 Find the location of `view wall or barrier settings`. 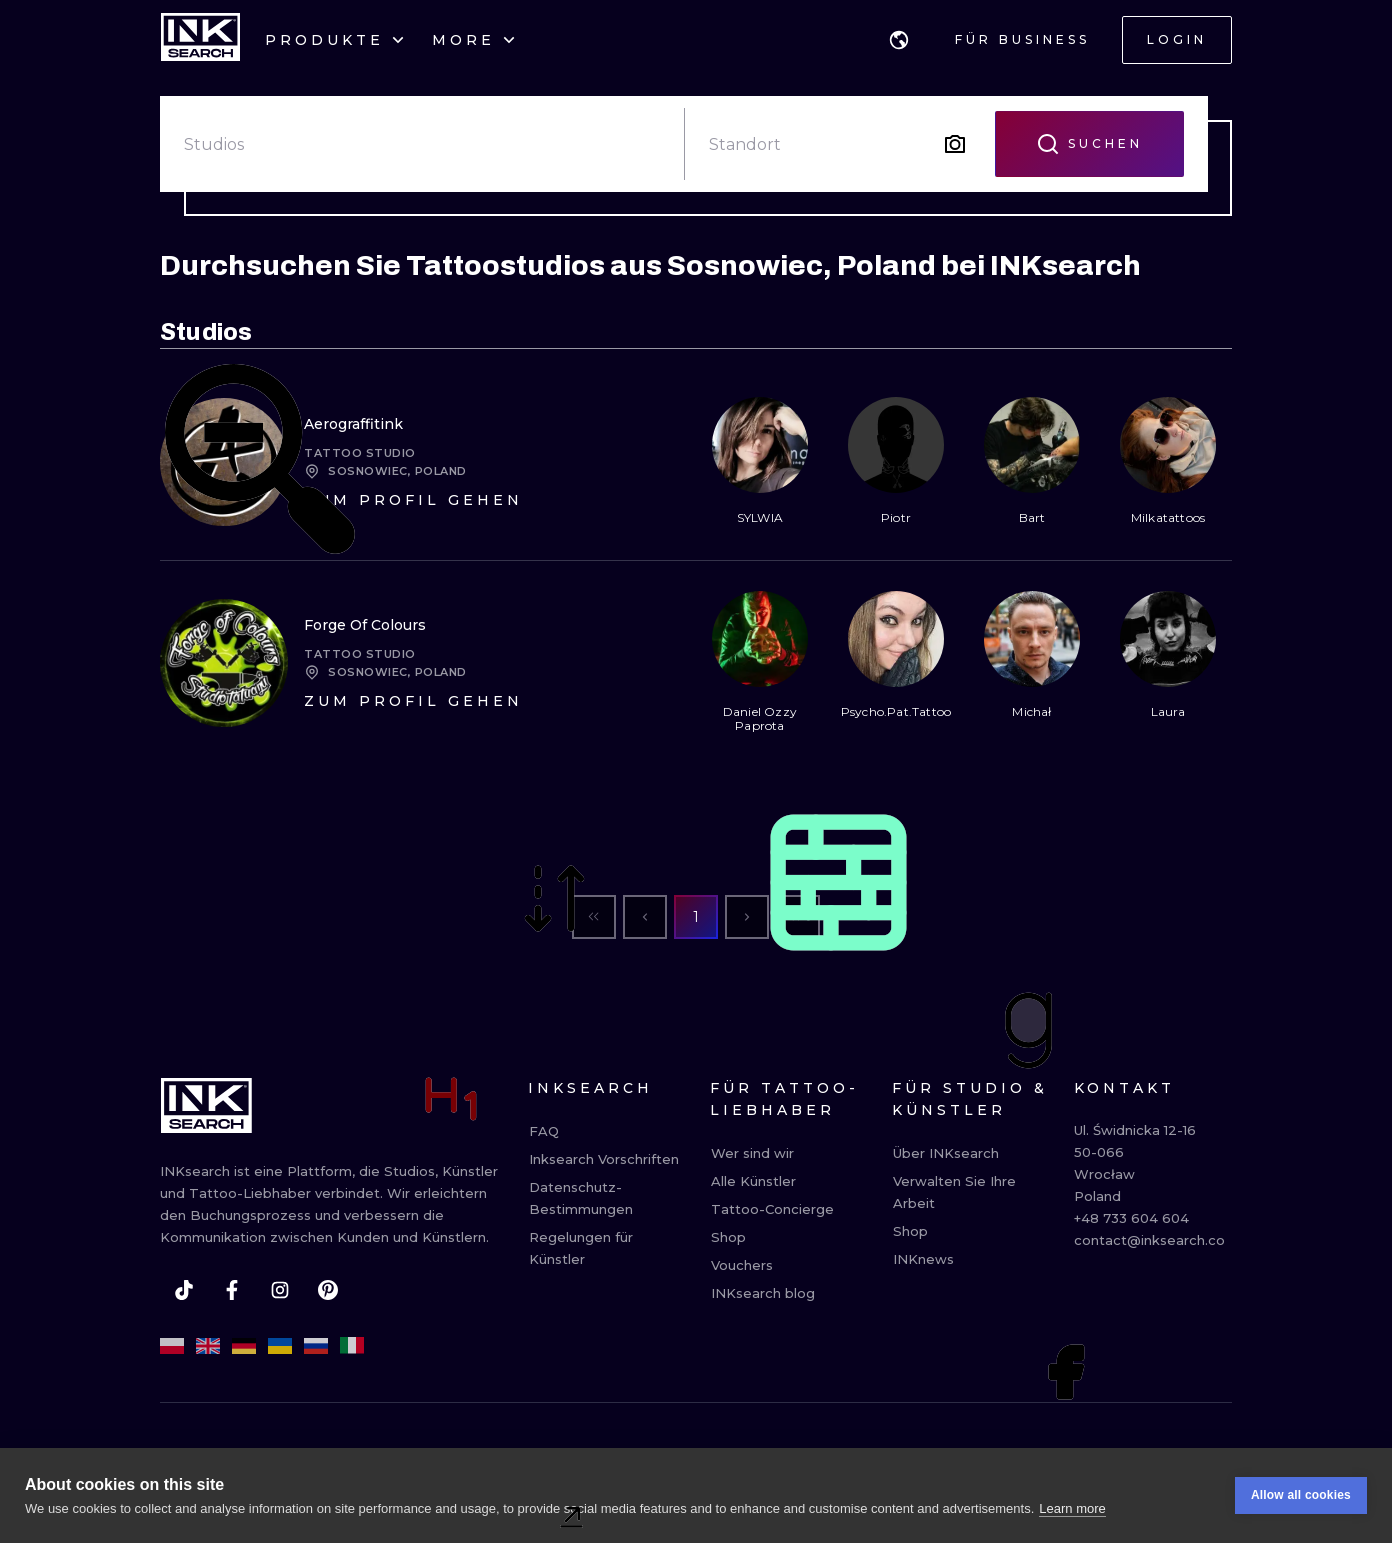

view wall or barrier settings is located at coordinates (838, 882).